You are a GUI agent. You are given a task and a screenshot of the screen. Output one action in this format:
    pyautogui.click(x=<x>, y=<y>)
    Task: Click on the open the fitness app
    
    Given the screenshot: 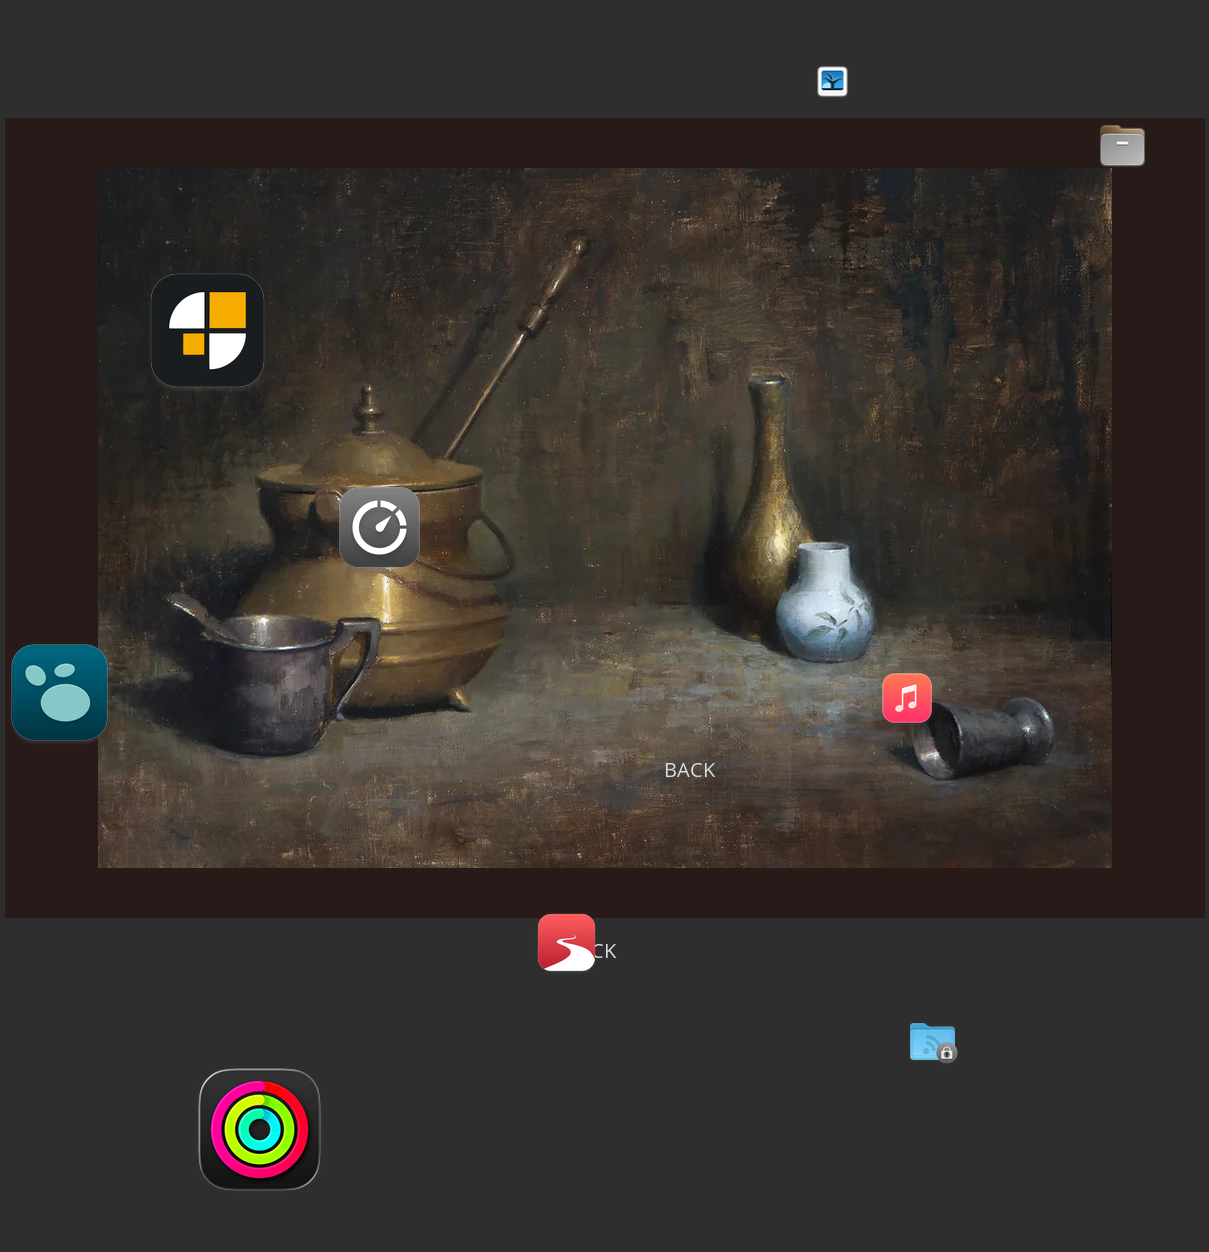 What is the action you would take?
    pyautogui.click(x=259, y=1129)
    